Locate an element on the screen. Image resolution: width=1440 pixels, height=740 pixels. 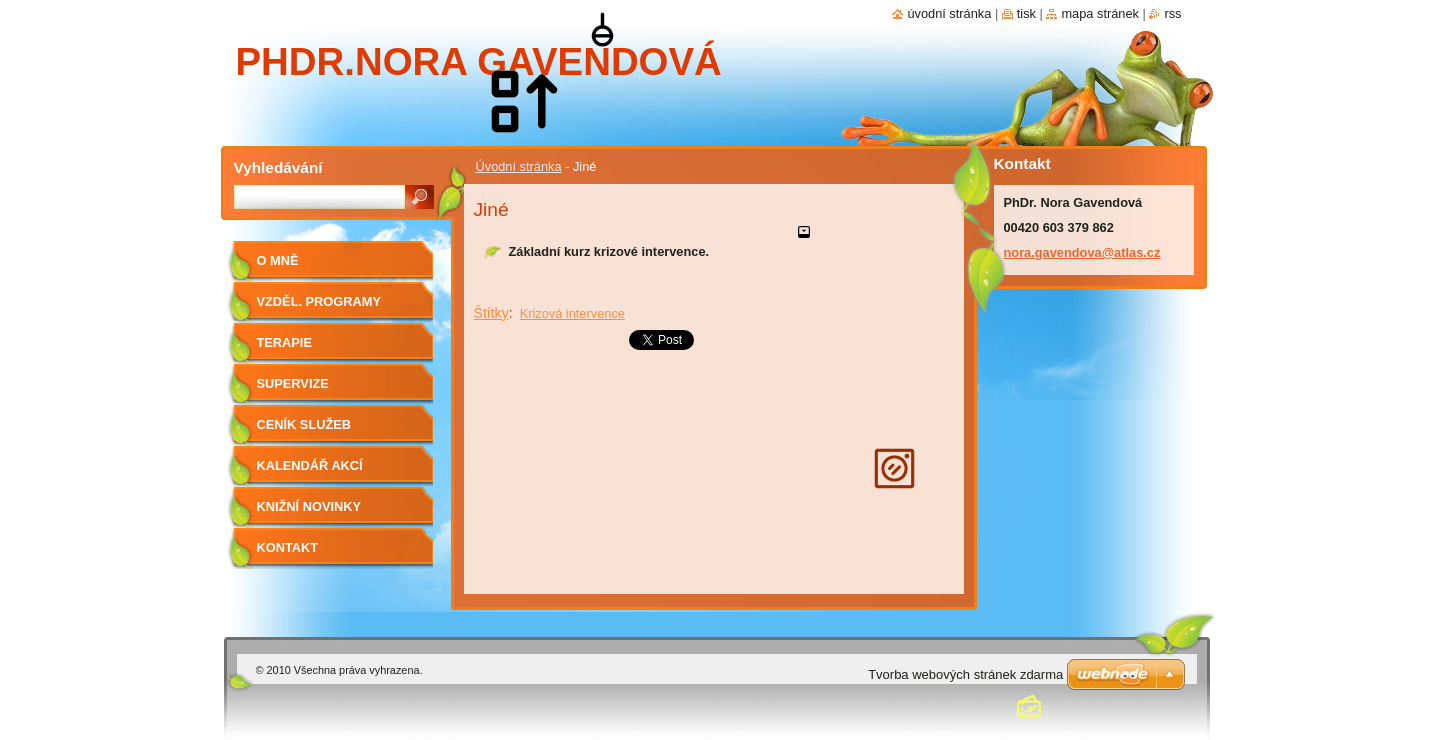
collapse the bottom navigation bar is located at coordinates (804, 232).